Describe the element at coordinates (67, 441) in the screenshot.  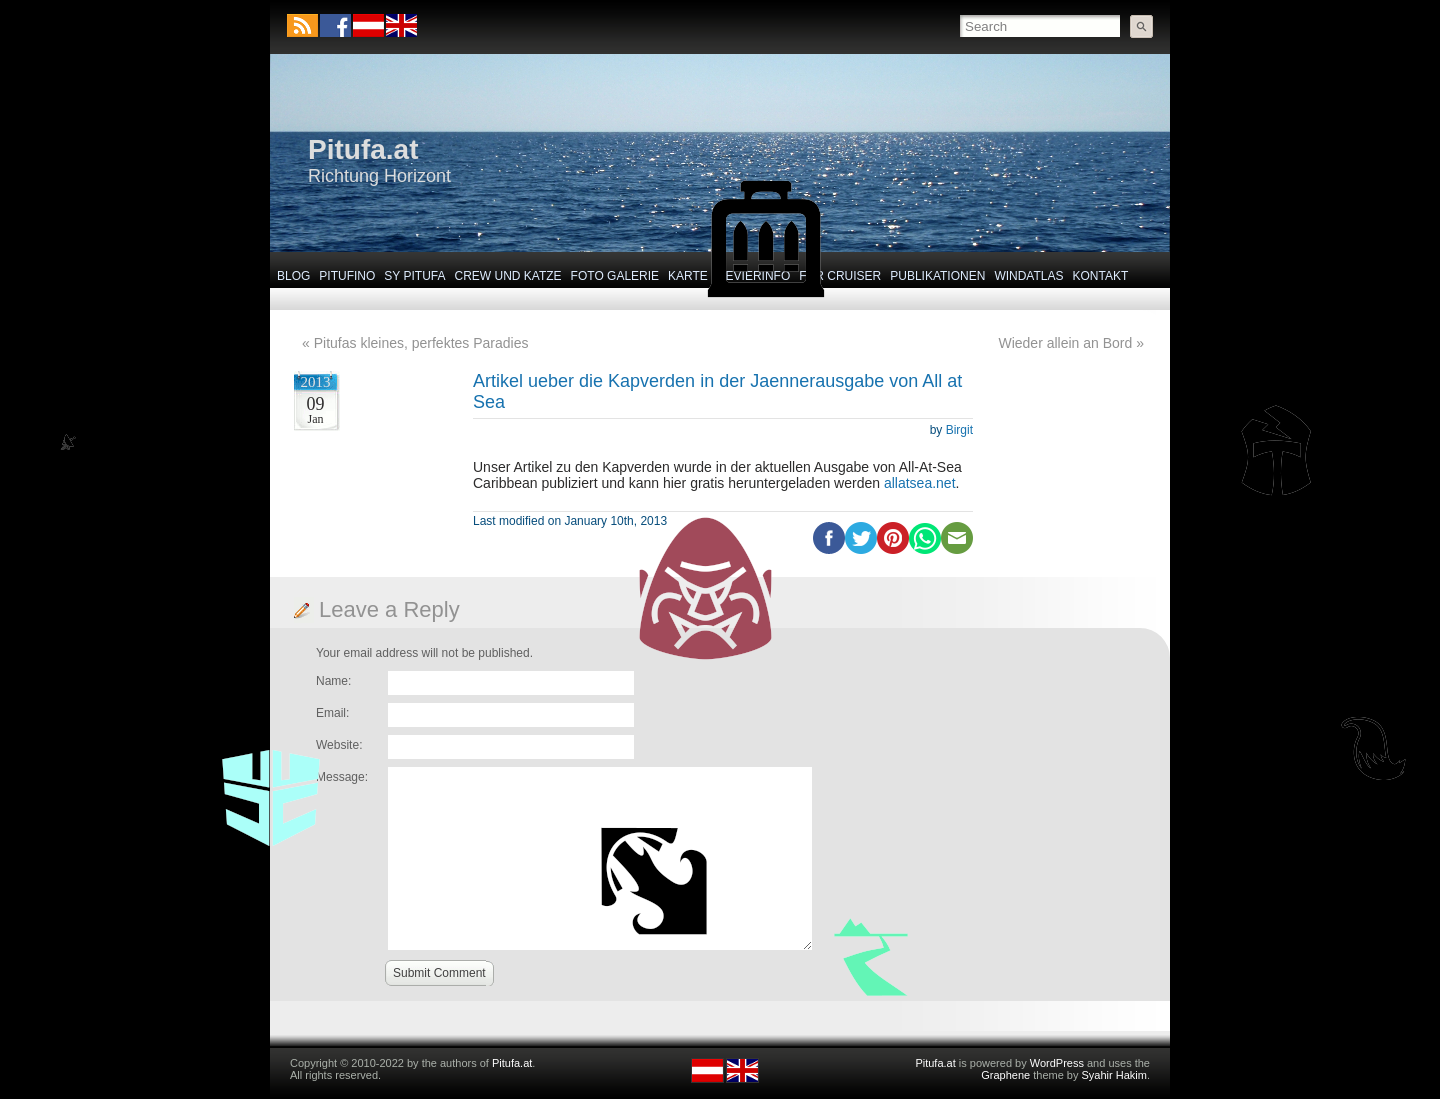
I see `access radar or scanning features` at that location.